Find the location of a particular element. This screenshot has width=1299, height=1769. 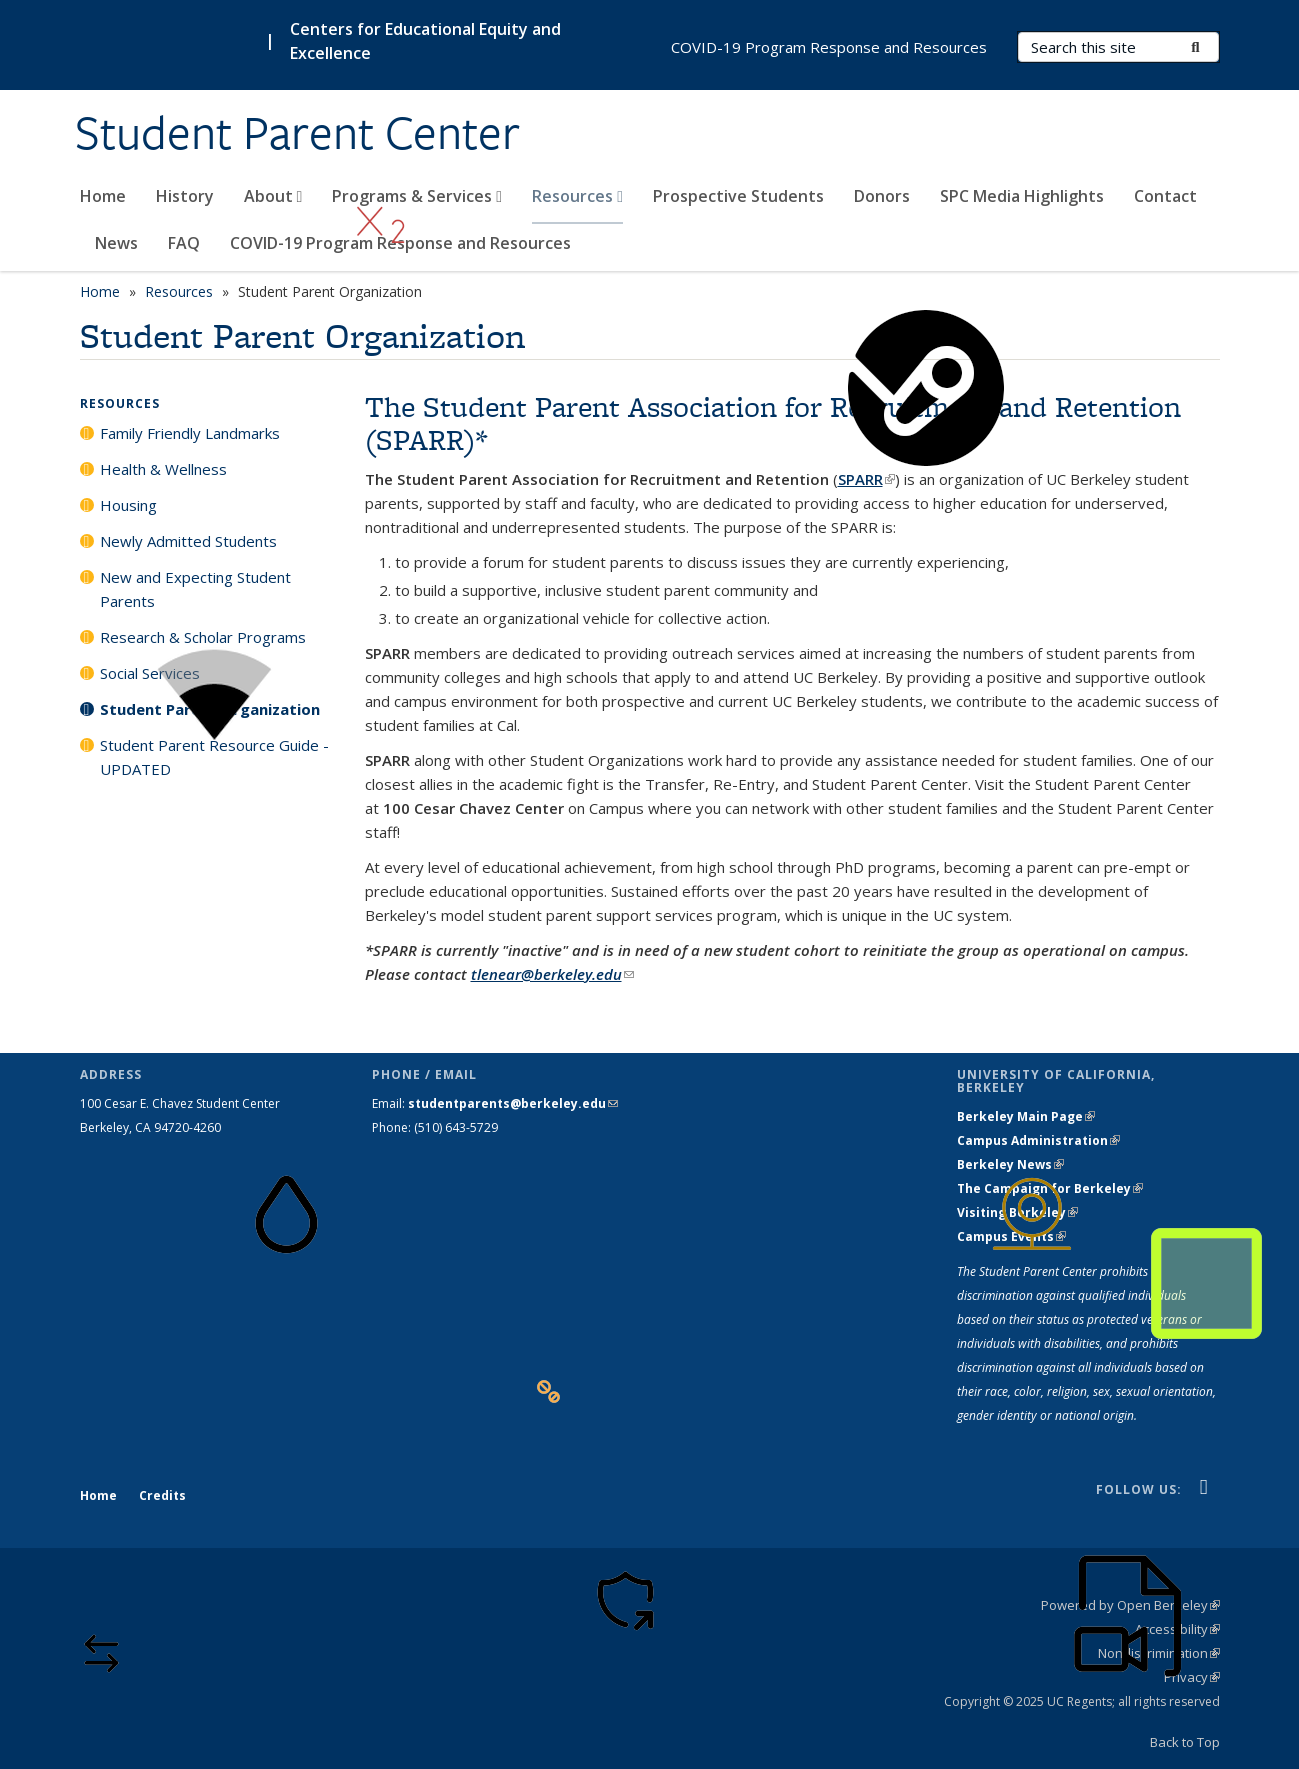

share security settings or permissions is located at coordinates (625, 1599).